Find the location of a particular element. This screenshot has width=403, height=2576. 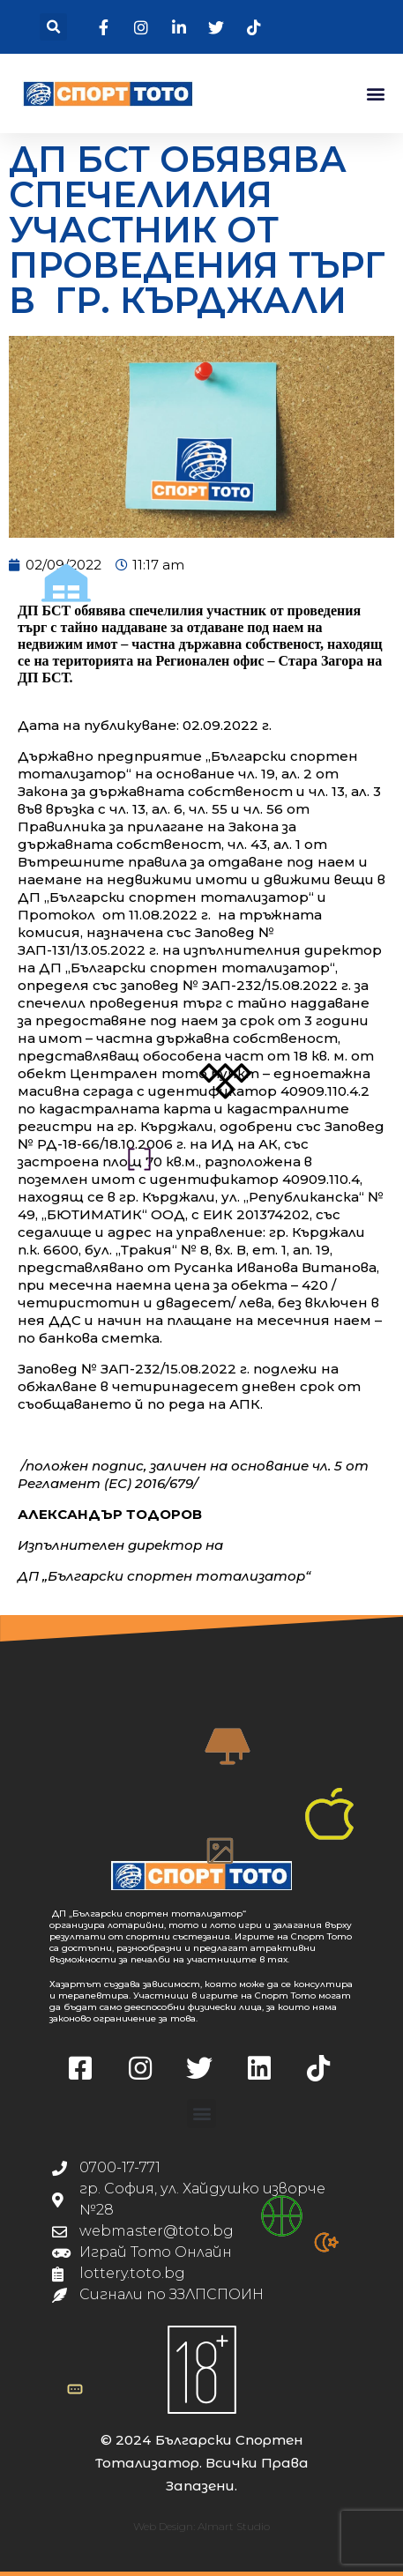

indicates more options or actions available is located at coordinates (75, 2389).